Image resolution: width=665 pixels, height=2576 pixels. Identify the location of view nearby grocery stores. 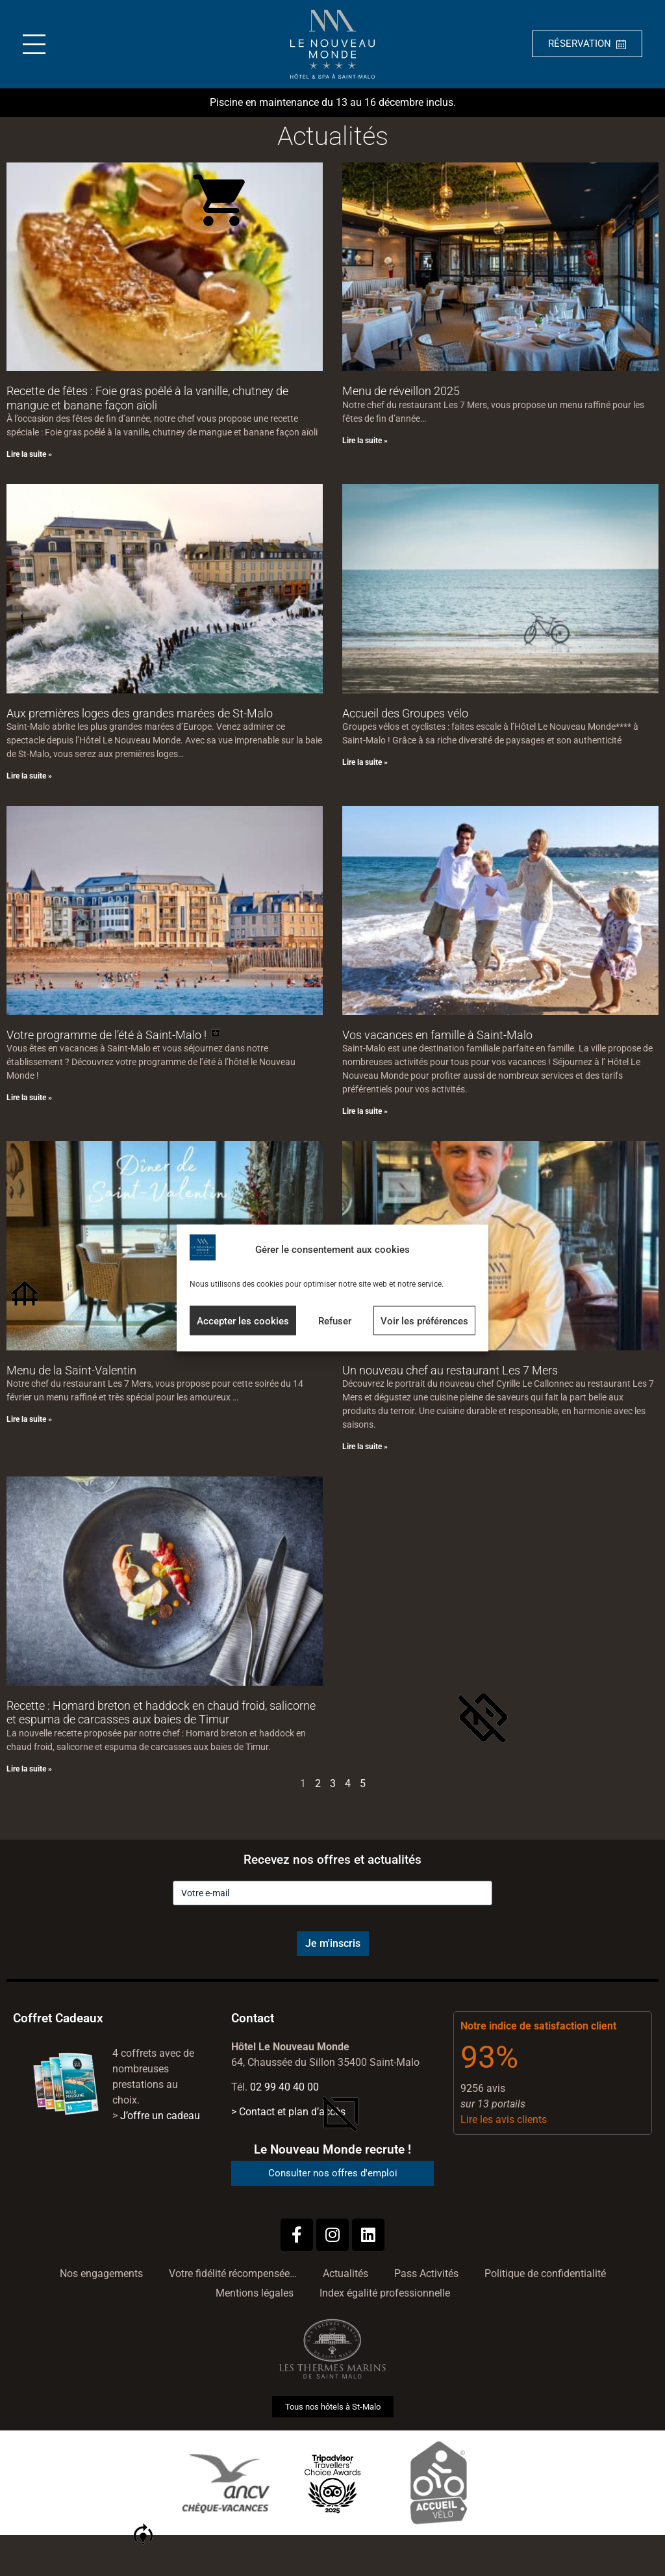
(221, 200).